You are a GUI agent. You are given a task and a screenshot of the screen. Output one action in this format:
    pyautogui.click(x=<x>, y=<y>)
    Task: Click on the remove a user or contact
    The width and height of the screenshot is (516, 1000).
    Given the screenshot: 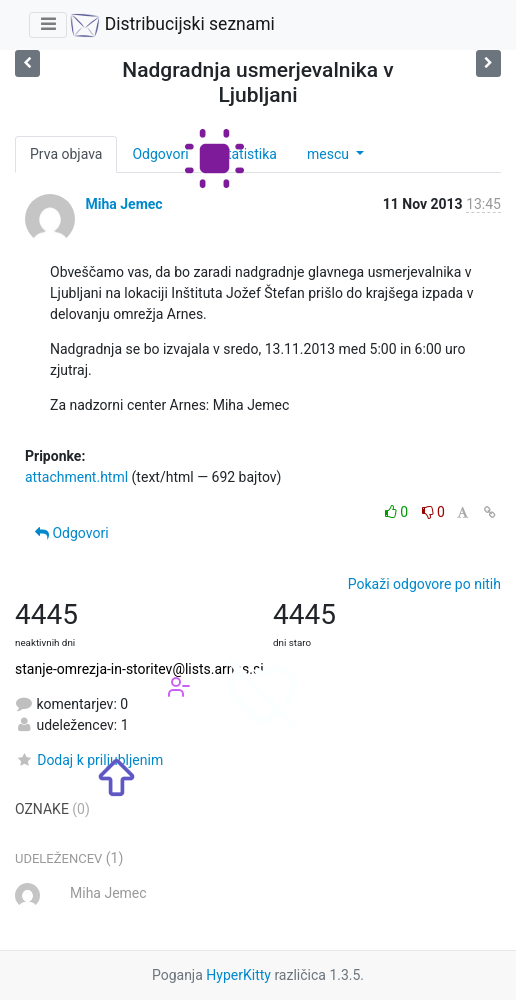 What is the action you would take?
    pyautogui.click(x=179, y=687)
    